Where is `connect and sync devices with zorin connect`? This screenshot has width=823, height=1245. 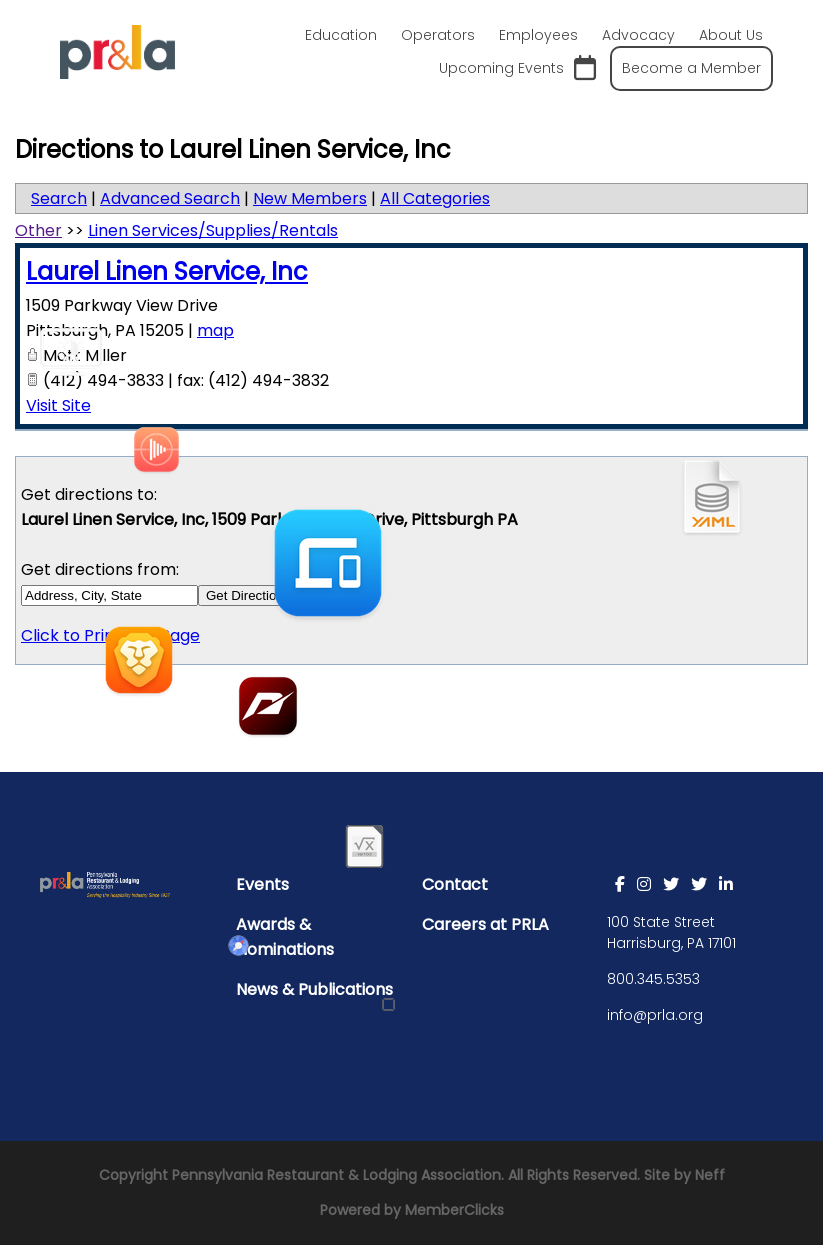
connect and sync devices with zorin connect is located at coordinates (328, 563).